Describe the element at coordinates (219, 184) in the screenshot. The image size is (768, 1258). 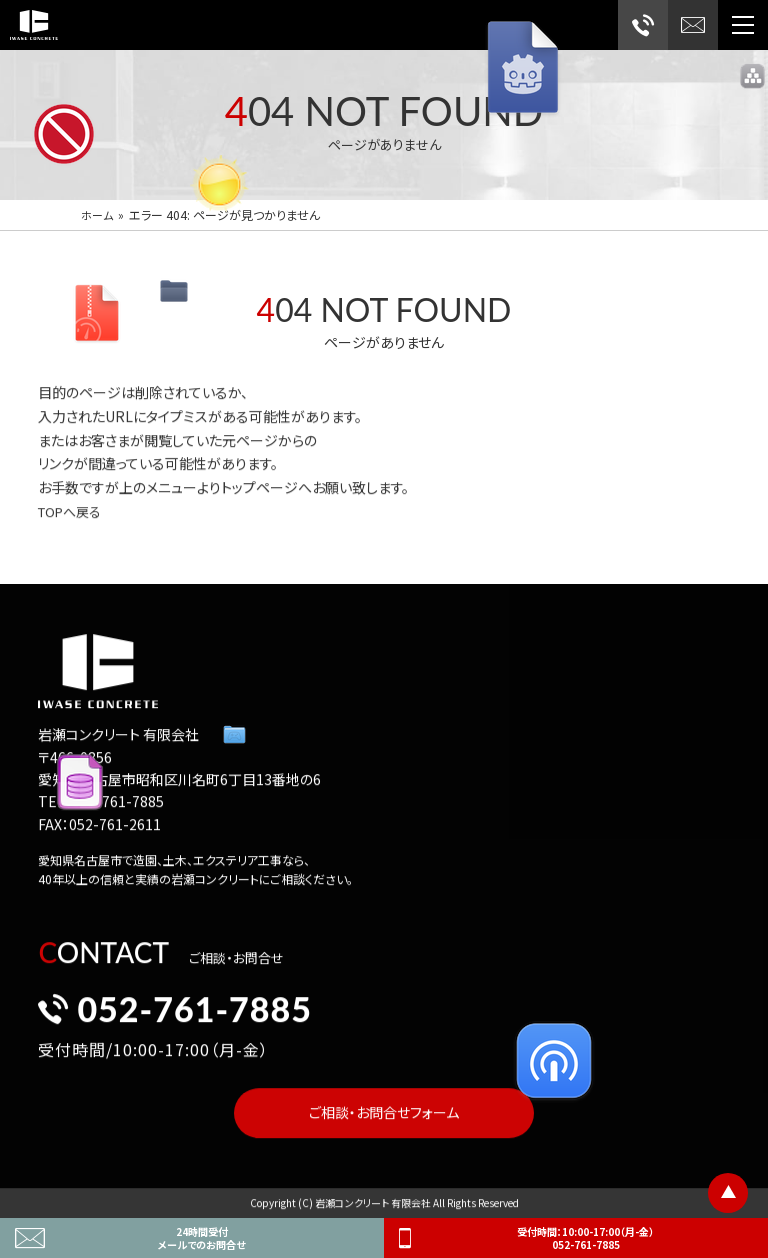
I see `indicates clear, sunny weather conditions` at that location.